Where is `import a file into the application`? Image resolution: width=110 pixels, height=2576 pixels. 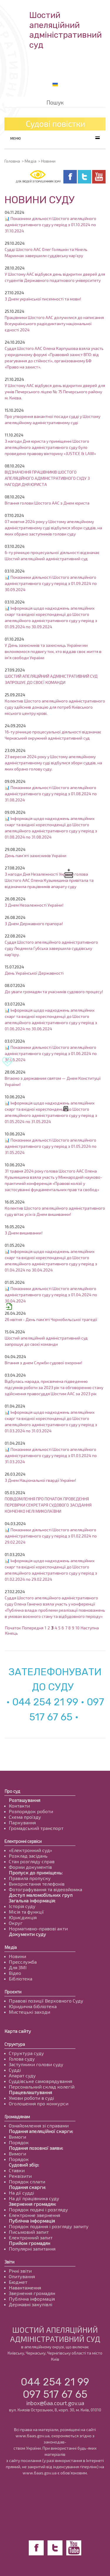 import a file into the application is located at coordinates (9, 1306).